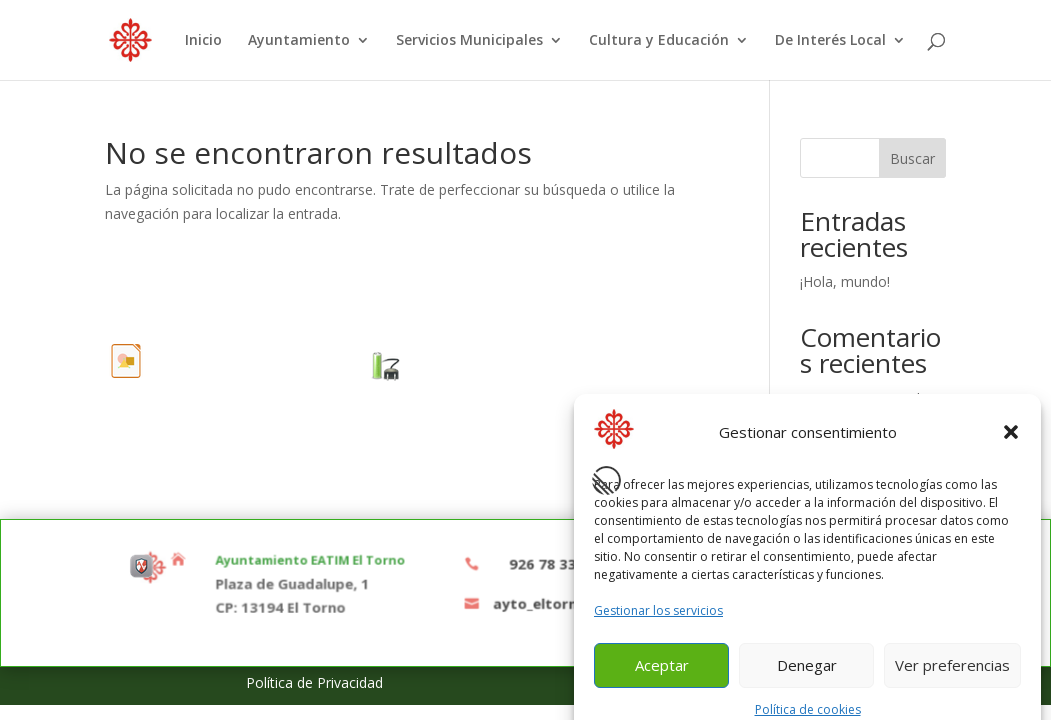 The width and height of the screenshot is (1051, 720). Describe the element at coordinates (141, 566) in the screenshot. I see `open apparmor security preferences` at that location.